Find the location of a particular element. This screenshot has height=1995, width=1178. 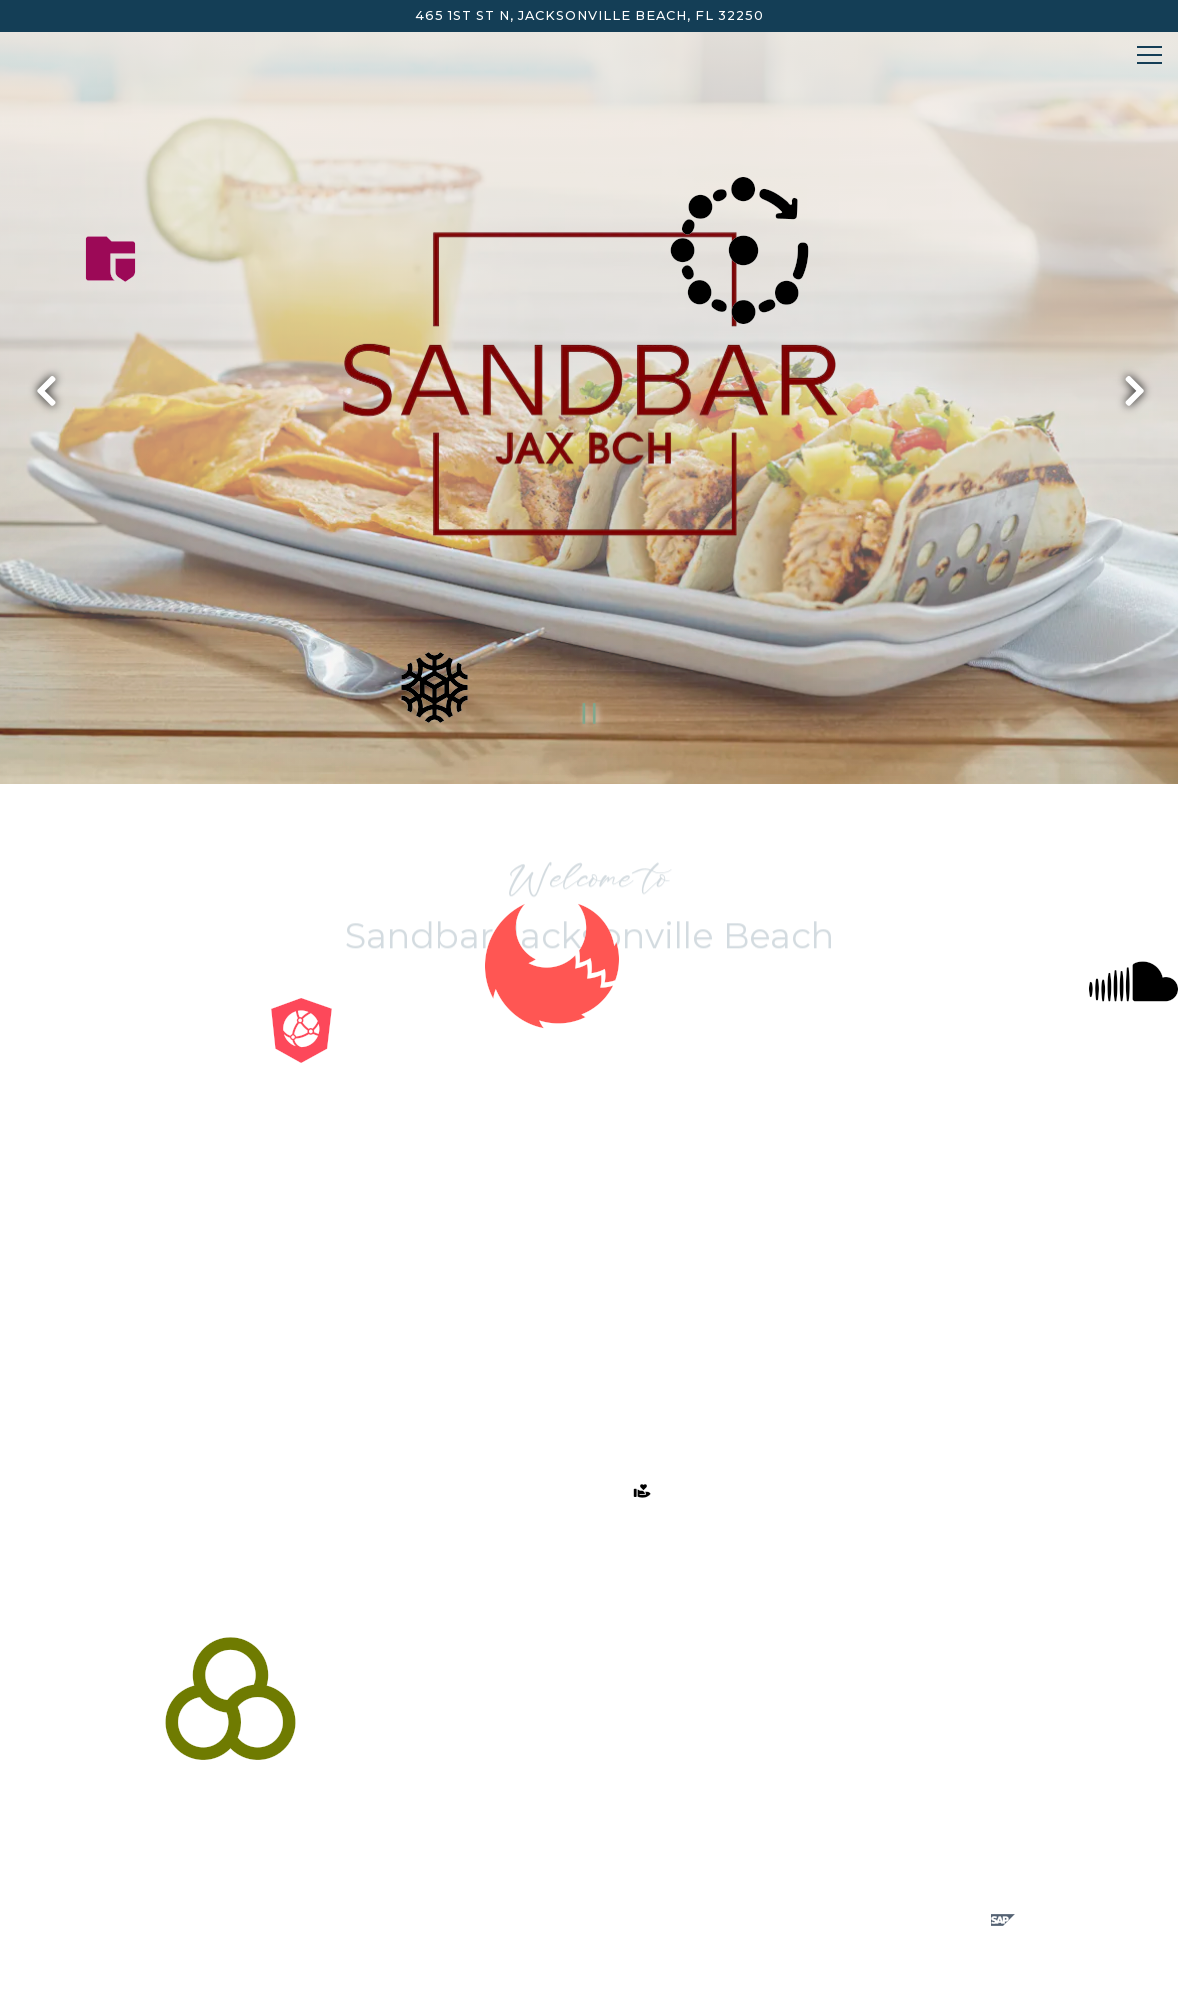

jsDelivr CDN service logo is located at coordinates (301, 1030).